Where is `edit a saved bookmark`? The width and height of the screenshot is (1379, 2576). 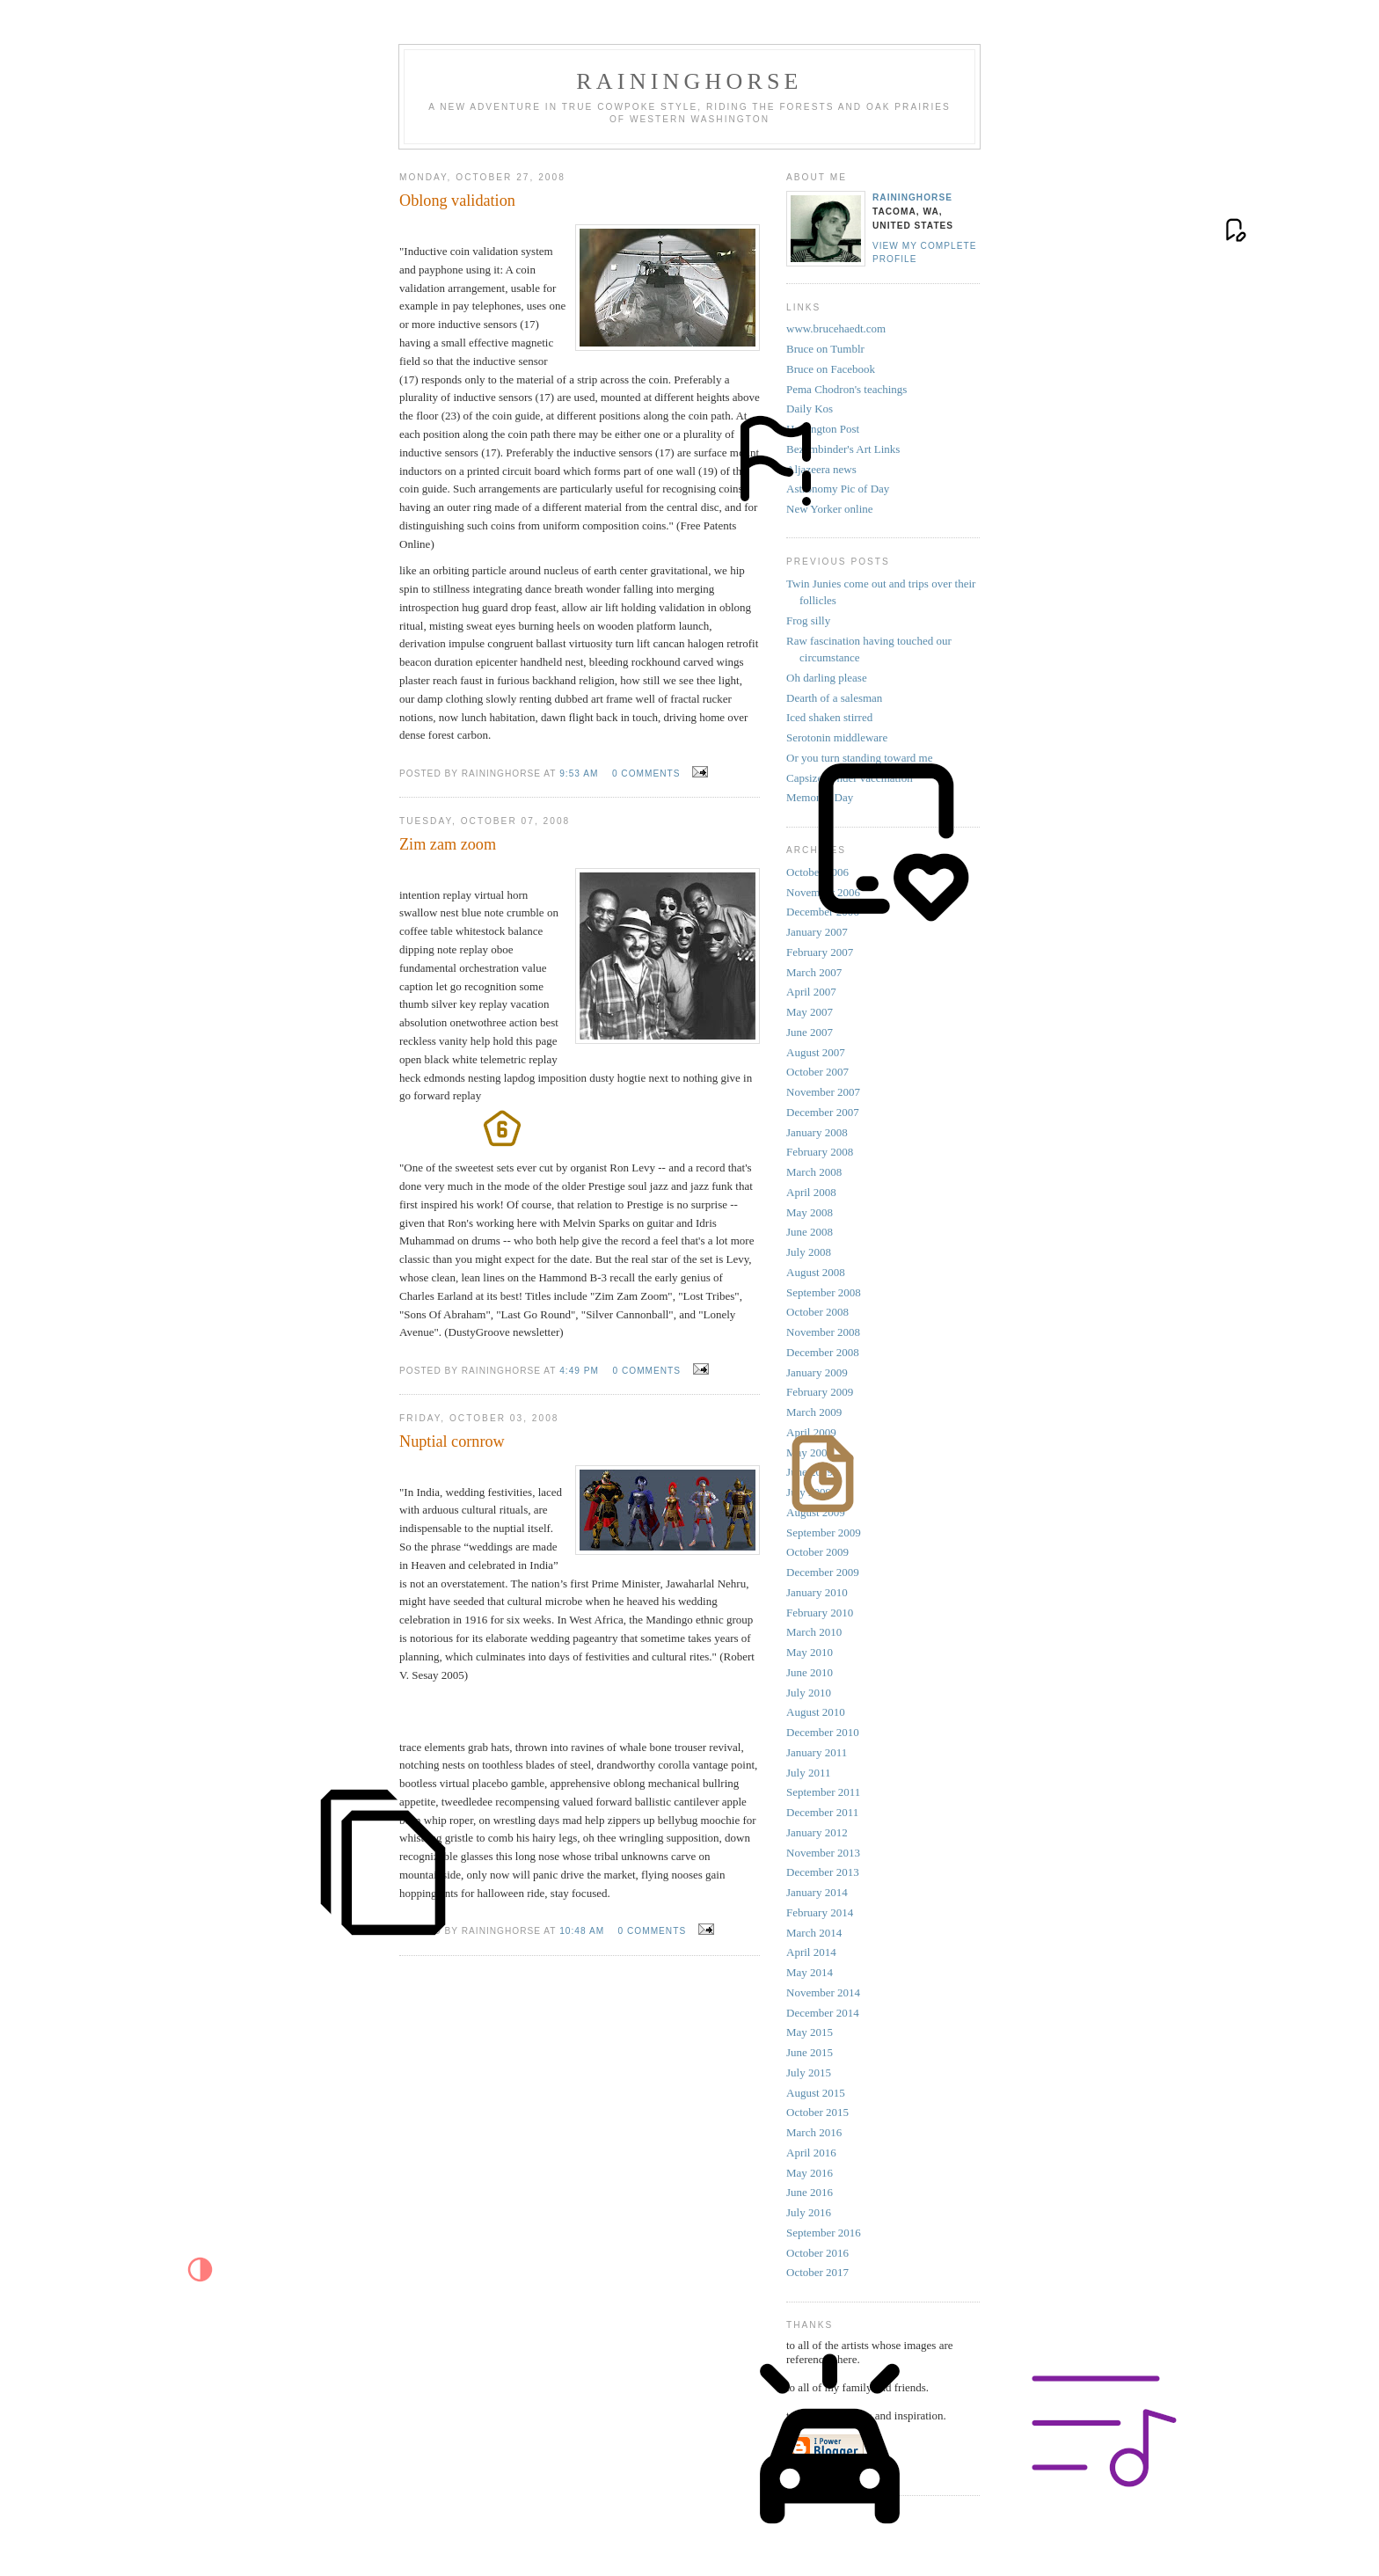
edit a saved bookmark is located at coordinates (1234, 230).